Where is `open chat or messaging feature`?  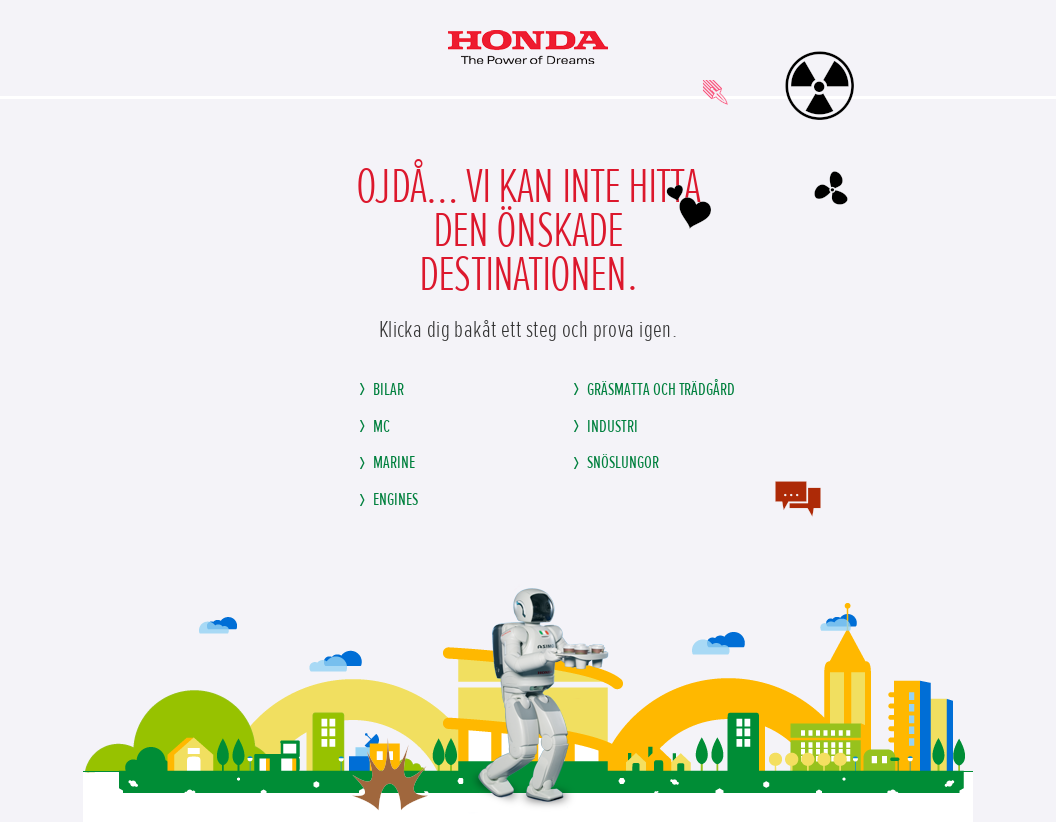 open chat or messaging feature is located at coordinates (798, 499).